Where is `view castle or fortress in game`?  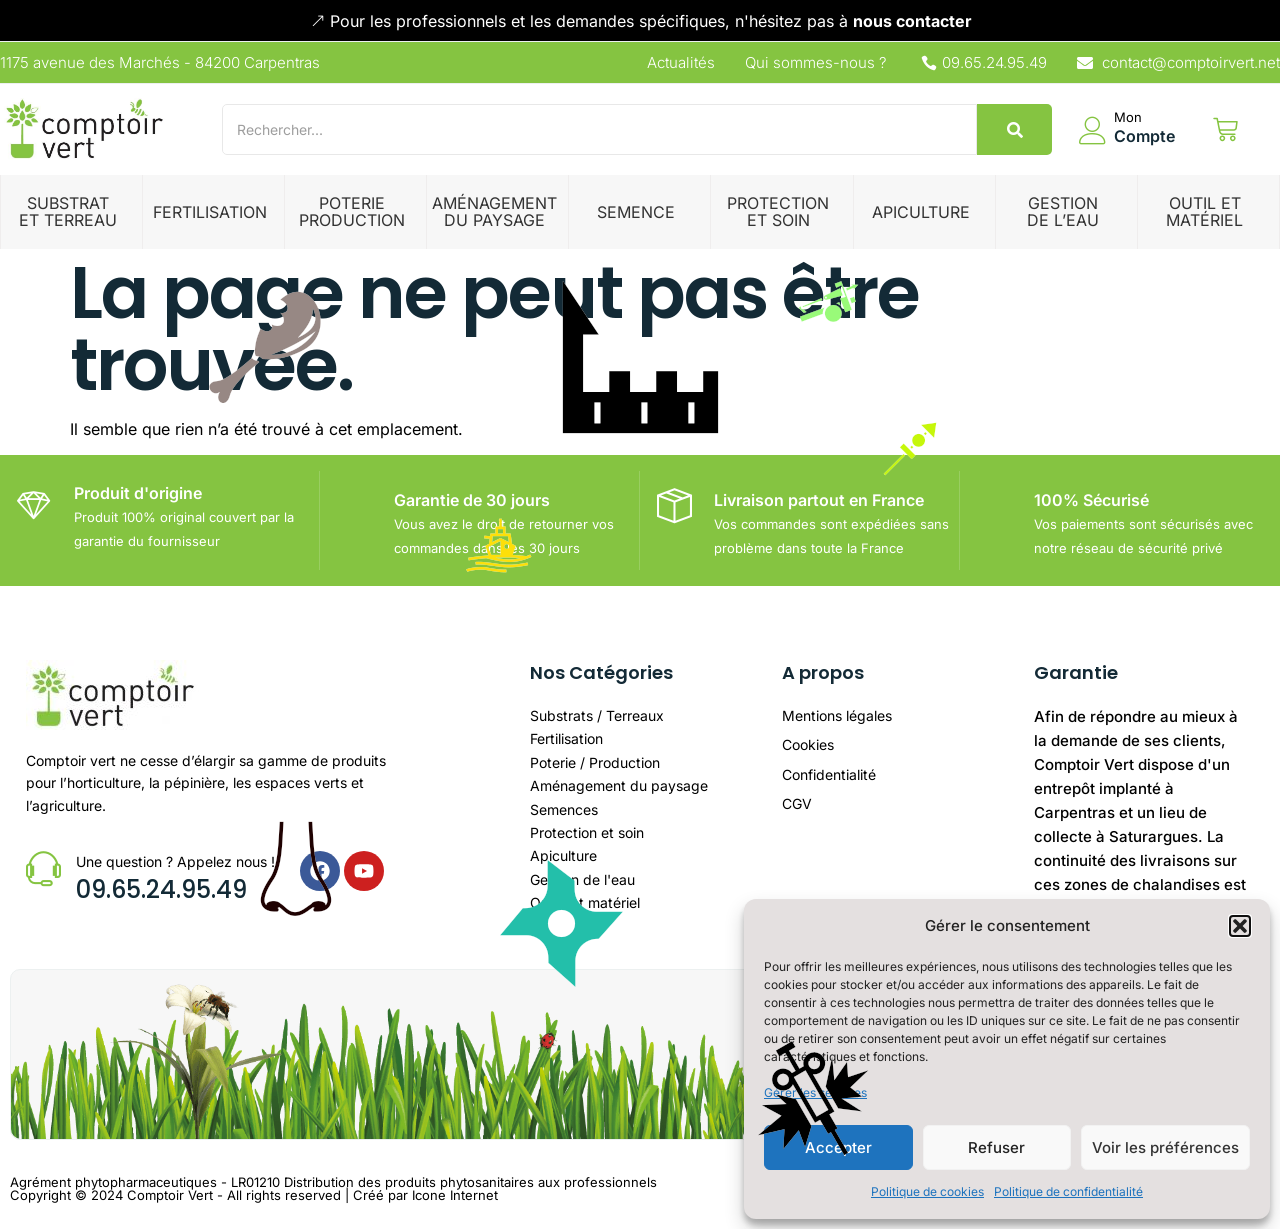
view castle or fortress in game is located at coordinates (640, 355).